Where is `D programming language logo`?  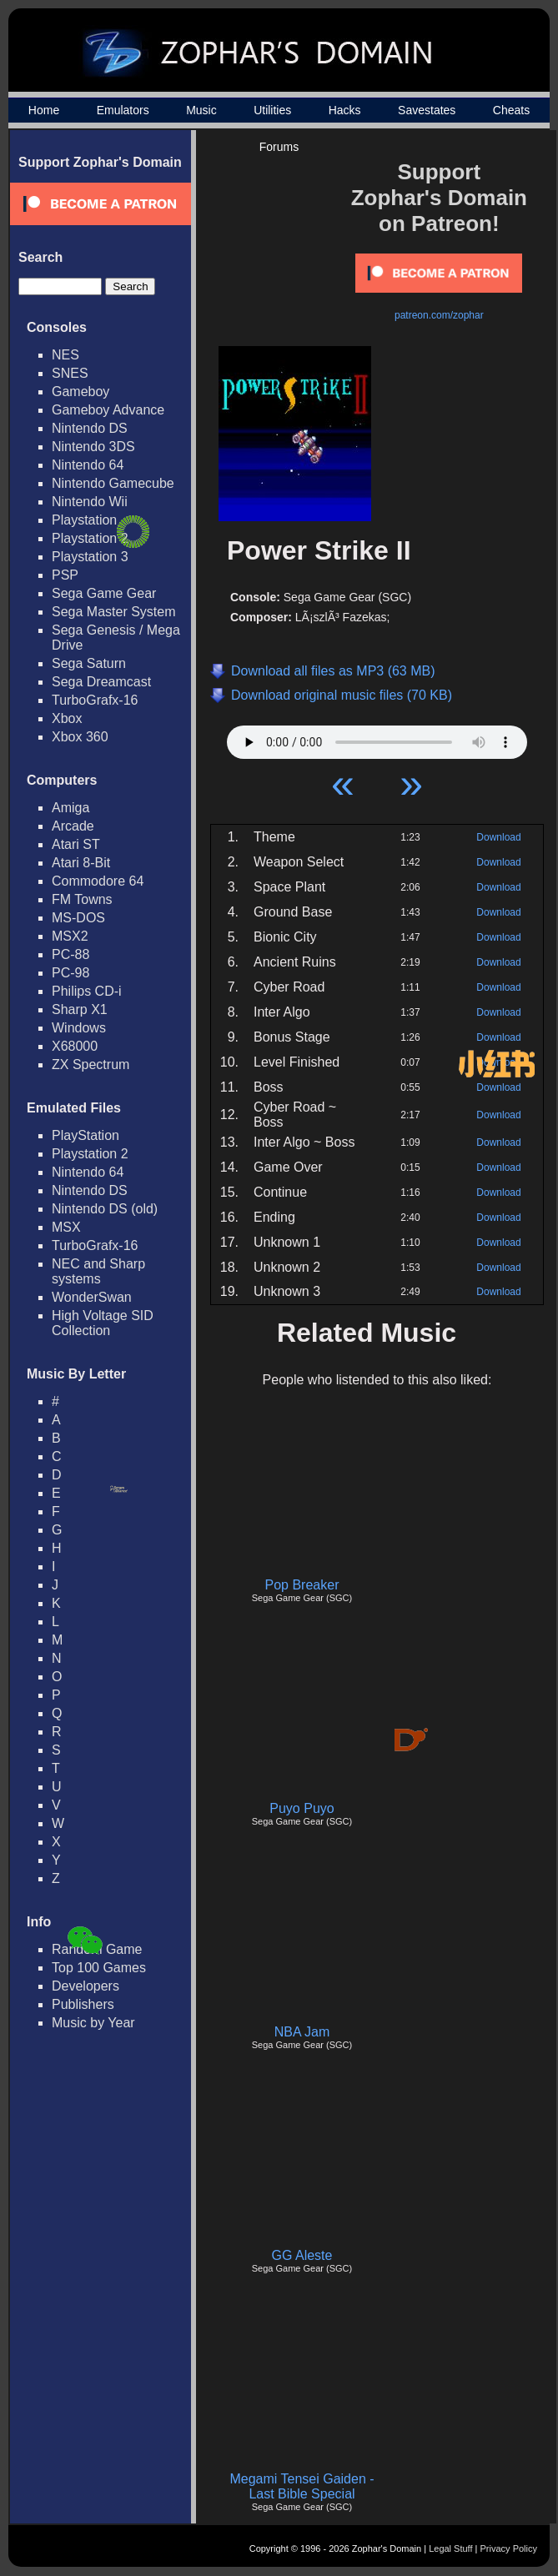
D programming language logo is located at coordinates (411, 1740).